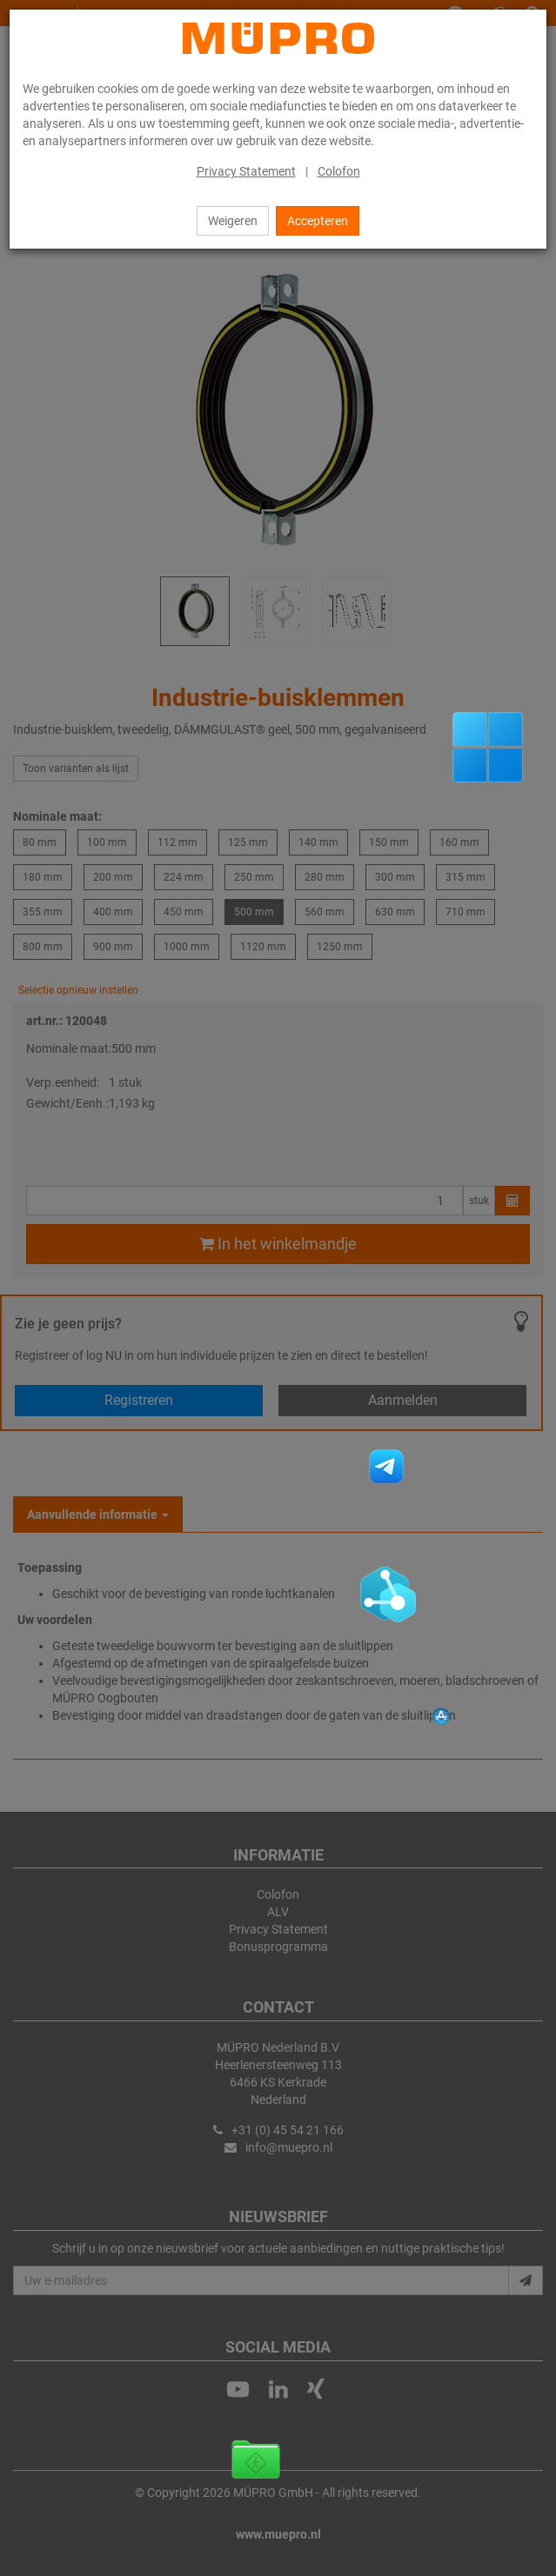 This screenshot has height=2576, width=556. What do you see at coordinates (256, 2460) in the screenshot?
I see `access public or shared folder` at bounding box center [256, 2460].